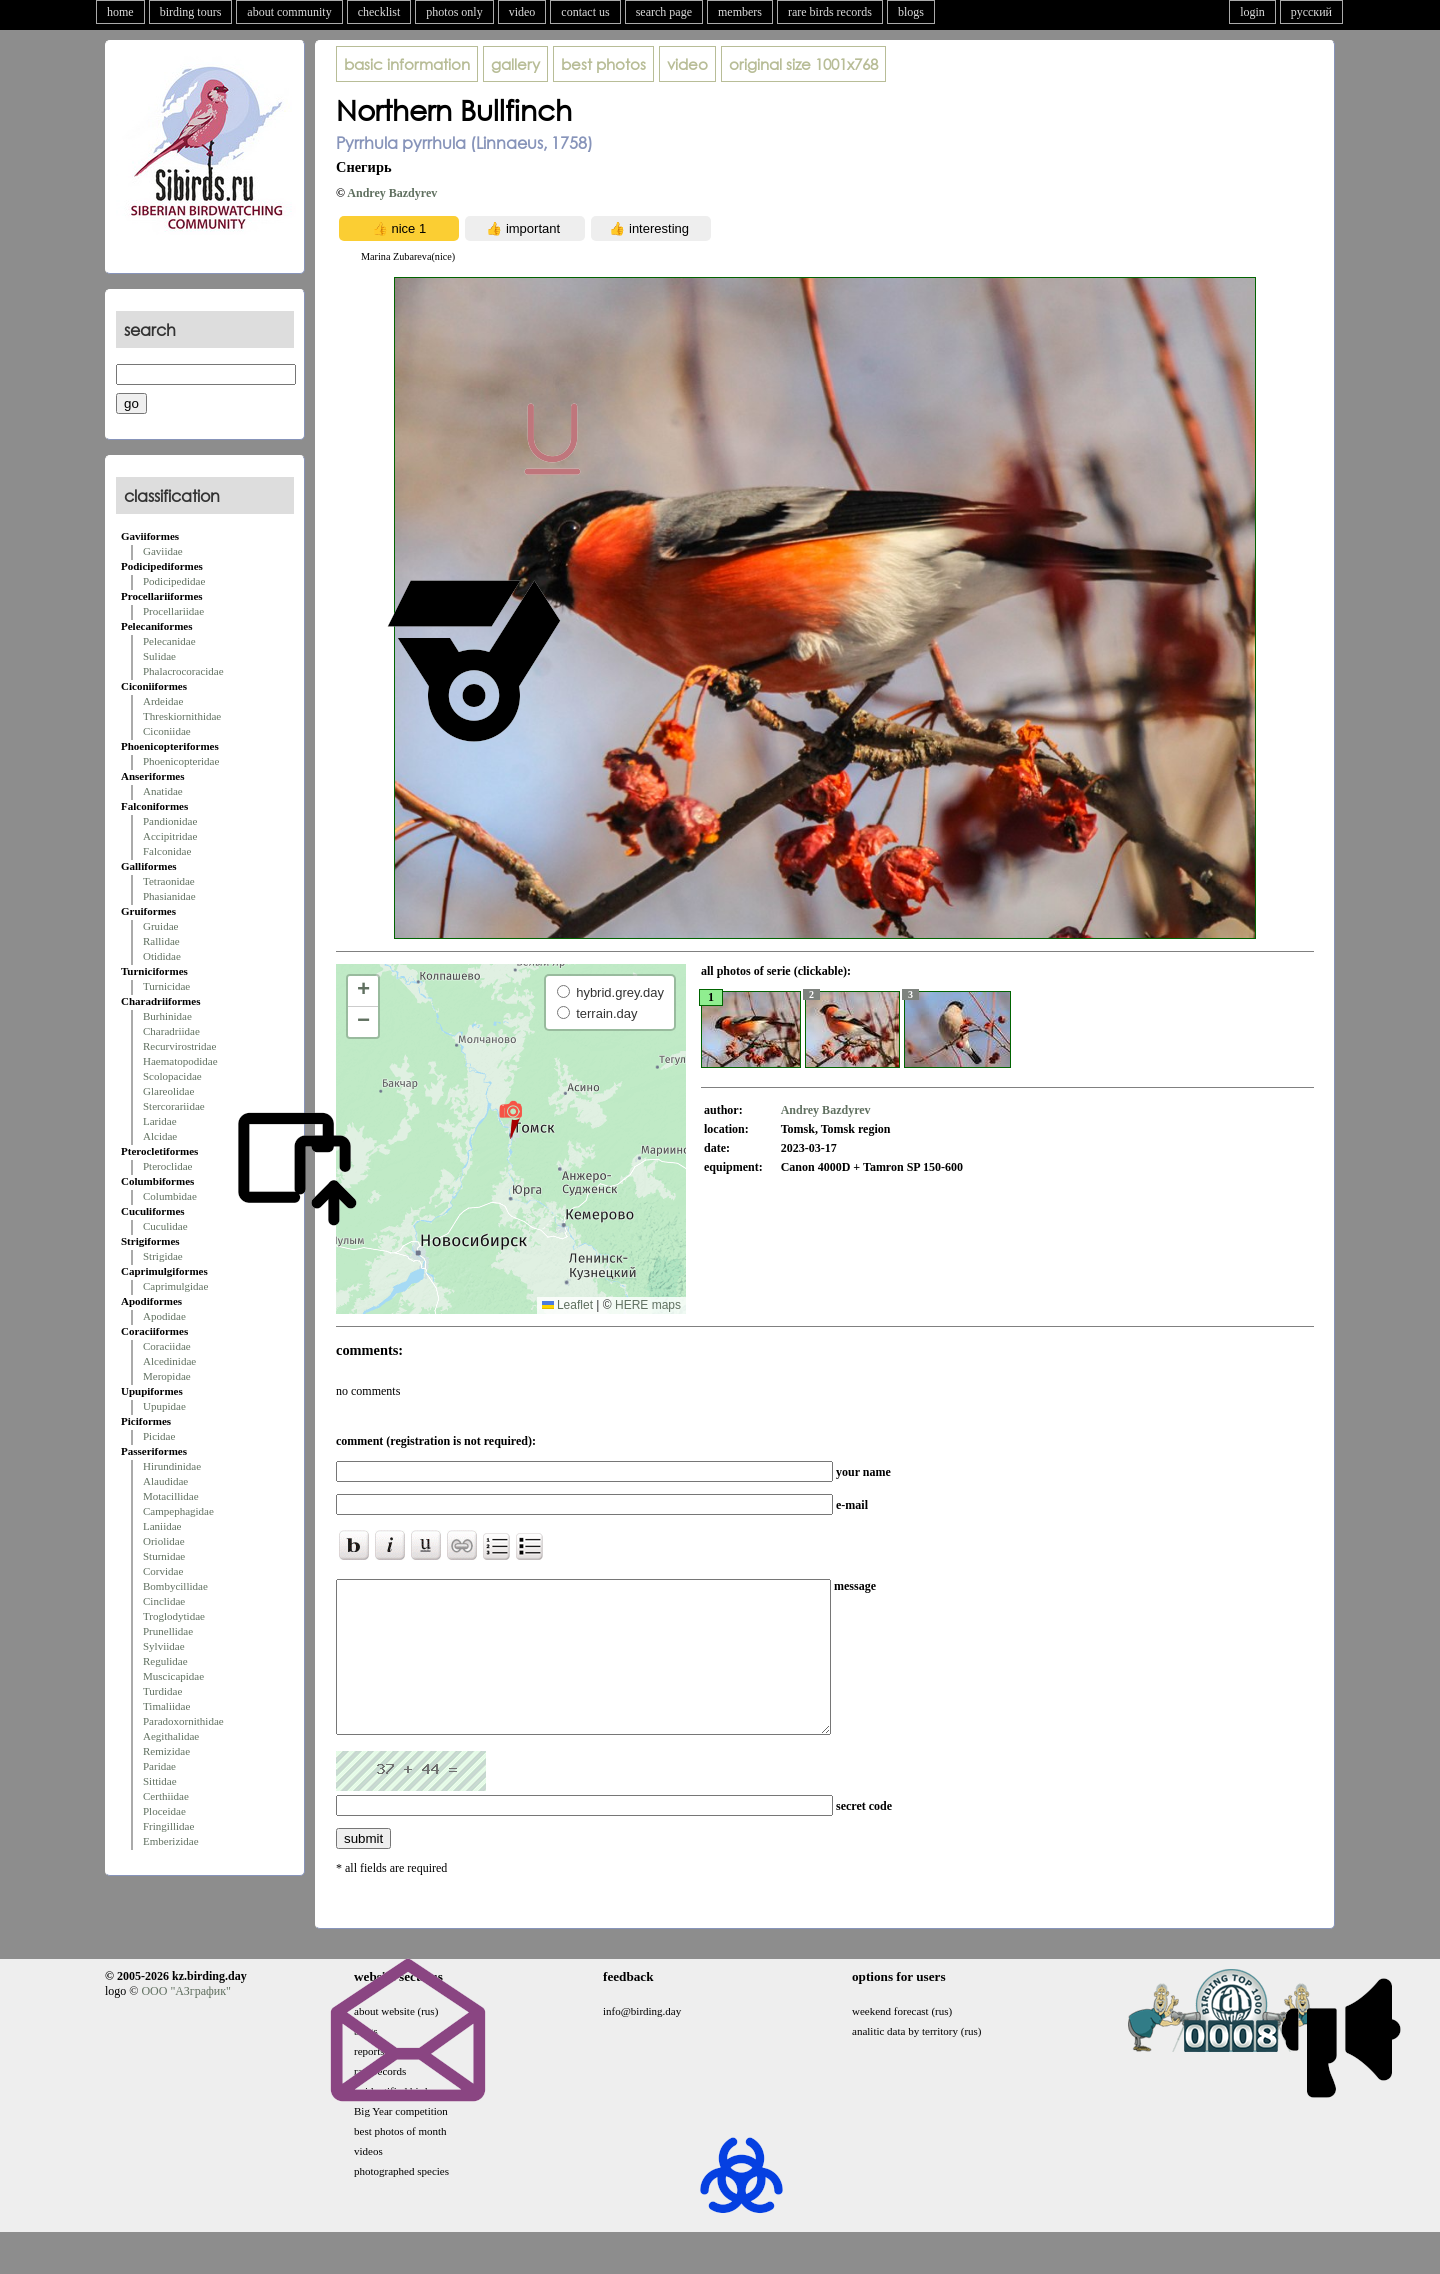 The width and height of the screenshot is (1440, 2274). What do you see at coordinates (552, 434) in the screenshot?
I see `apply underline formatting to selected text` at bounding box center [552, 434].